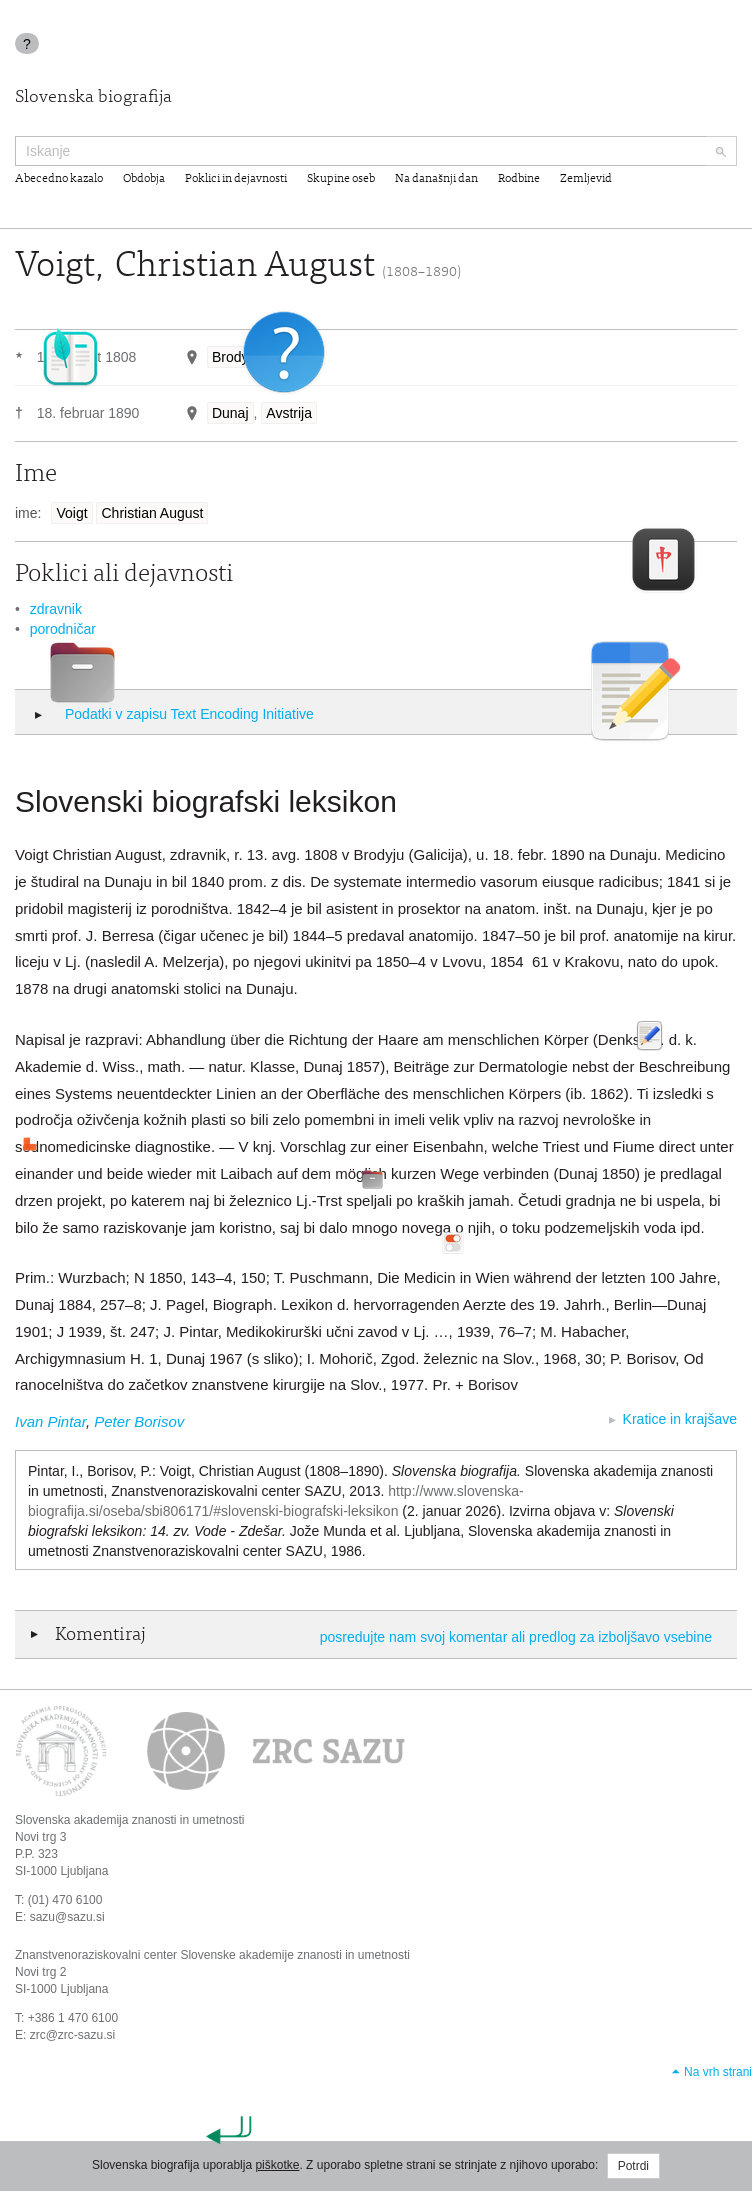 Image resolution: width=752 pixels, height=2191 pixels. Describe the element at coordinates (70, 358) in the screenshot. I see `open foliate e-book reader app` at that location.